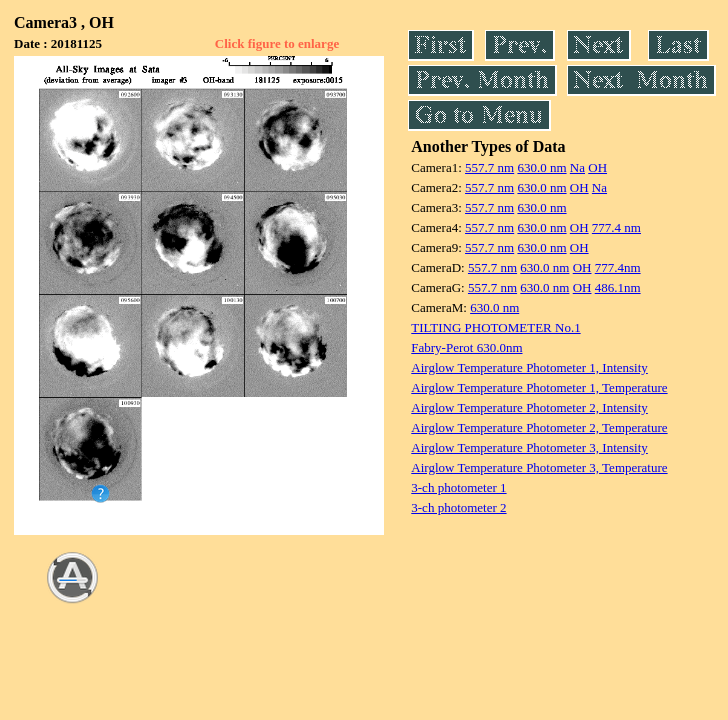  Describe the element at coordinates (72, 577) in the screenshot. I see `open the software updater application` at that location.